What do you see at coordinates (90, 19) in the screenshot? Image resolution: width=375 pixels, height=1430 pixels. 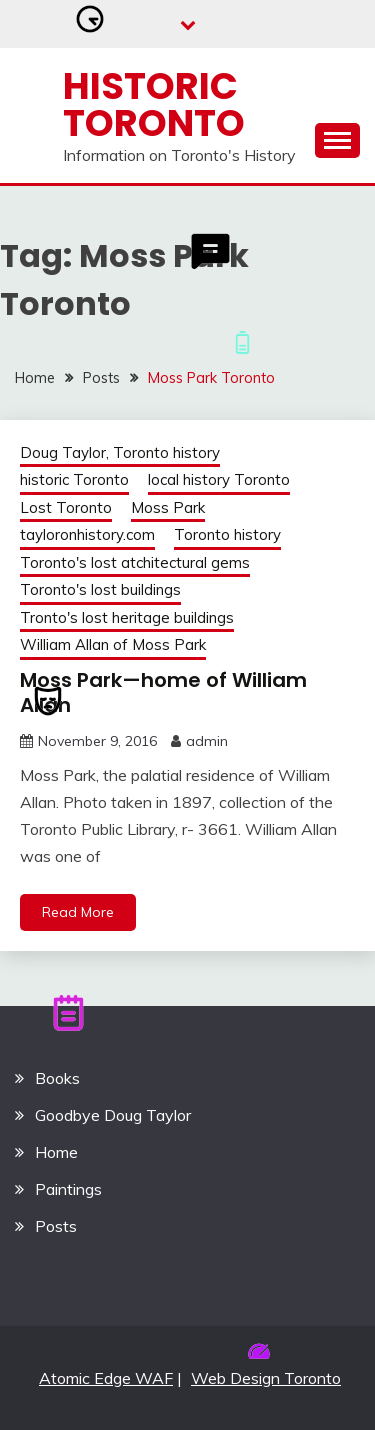 I see `indicates afternoon time or PM hours` at bounding box center [90, 19].